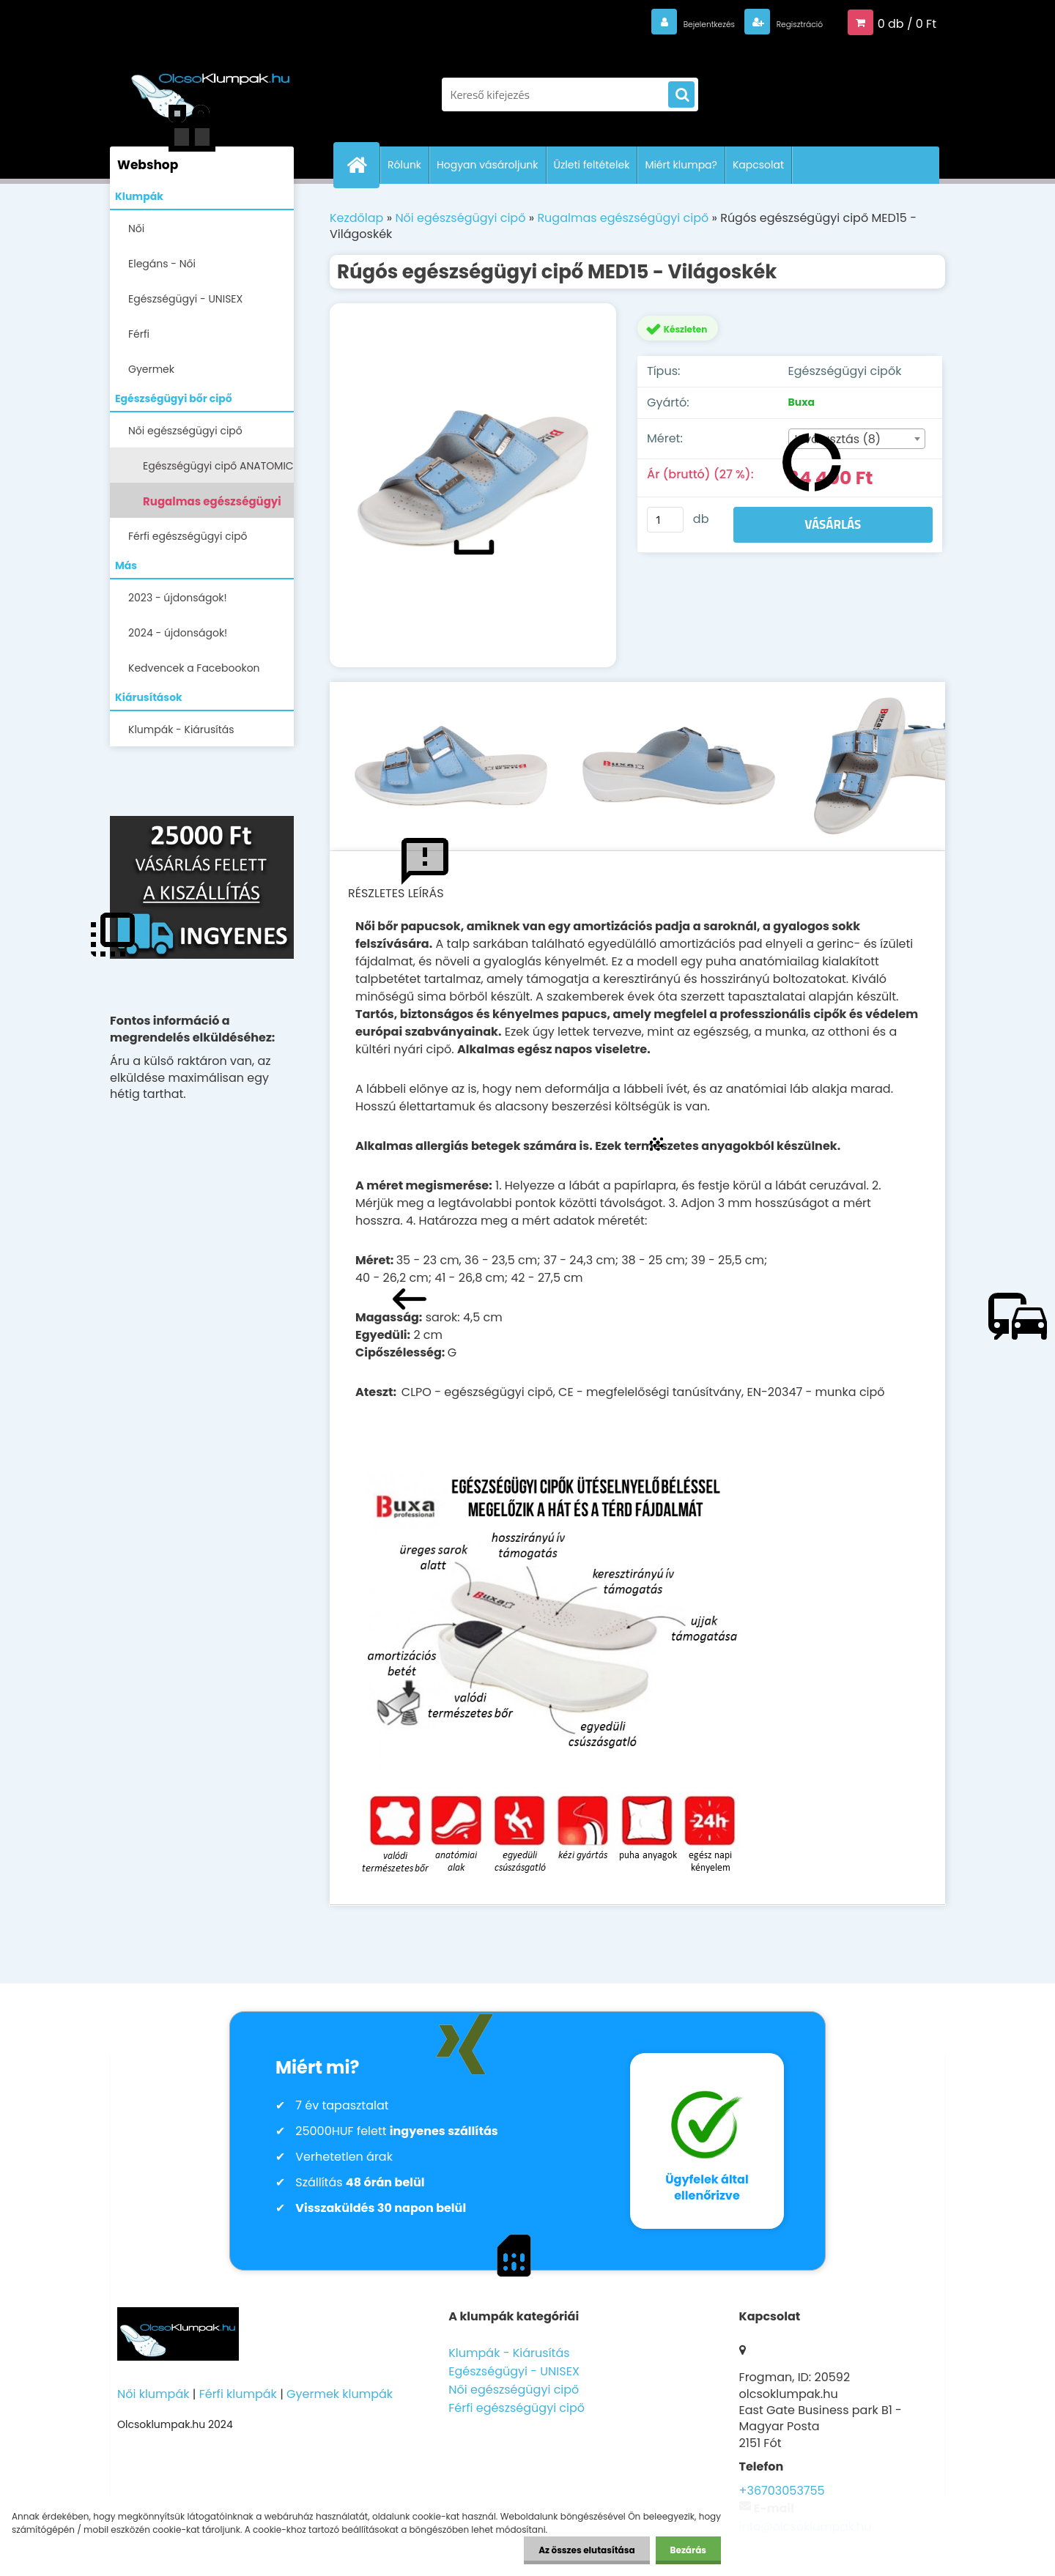 This screenshot has width=1055, height=2576. What do you see at coordinates (656, 1144) in the screenshot?
I see `apply a film grain or noise effect` at bounding box center [656, 1144].